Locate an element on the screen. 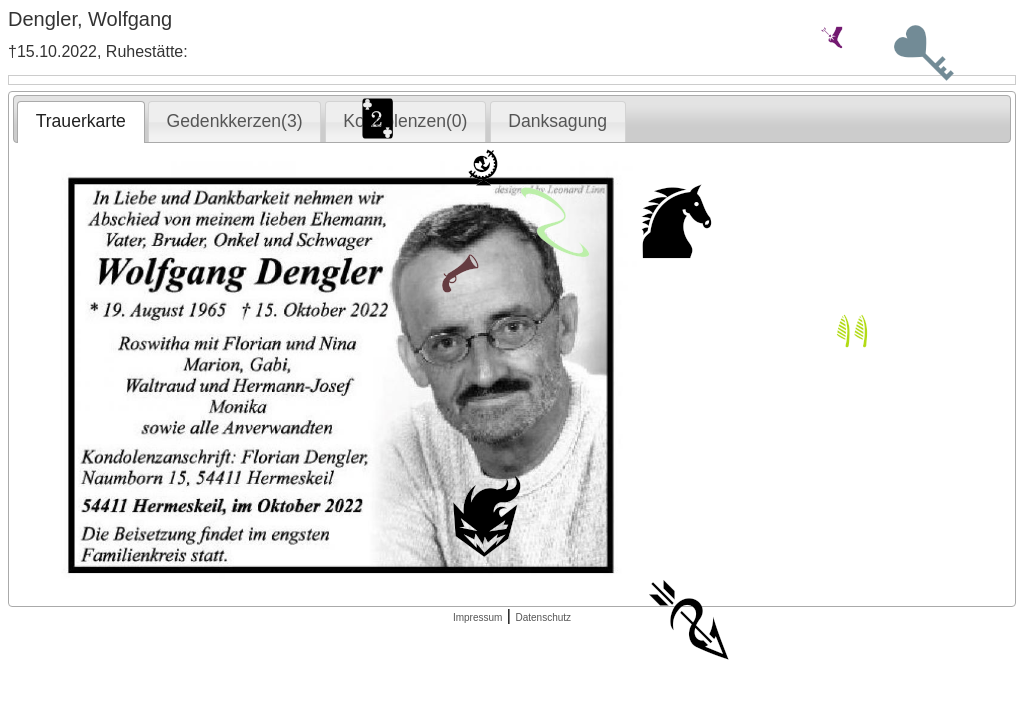 This screenshot has height=720, width=1024. hieroglyph or ancient symbol representing the letter Y is located at coordinates (852, 331).